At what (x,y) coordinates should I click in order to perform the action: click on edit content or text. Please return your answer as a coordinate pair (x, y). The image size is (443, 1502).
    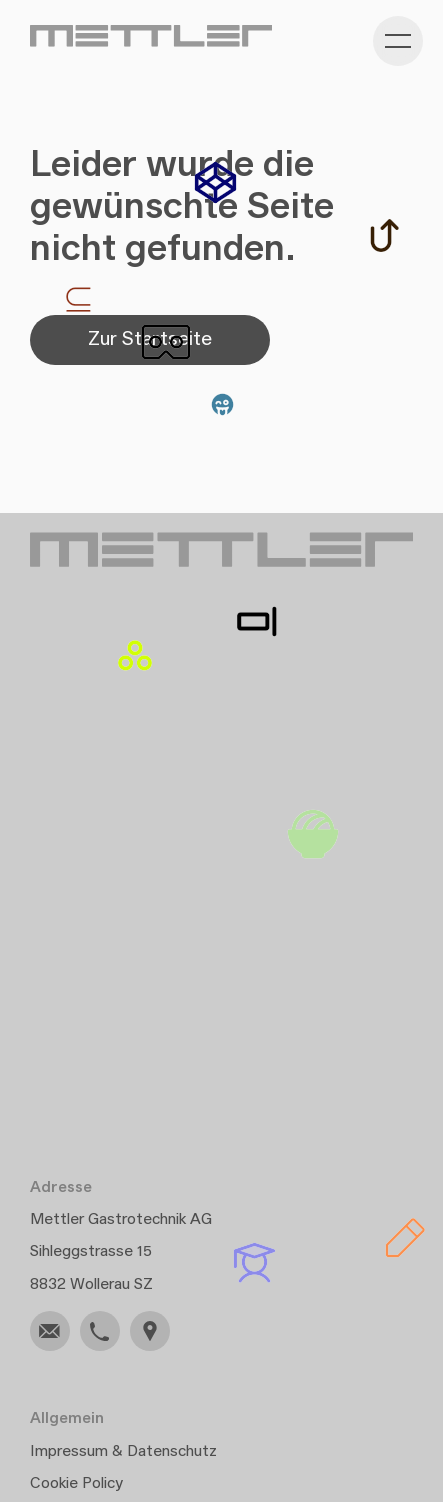
    Looking at the image, I should click on (404, 1238).